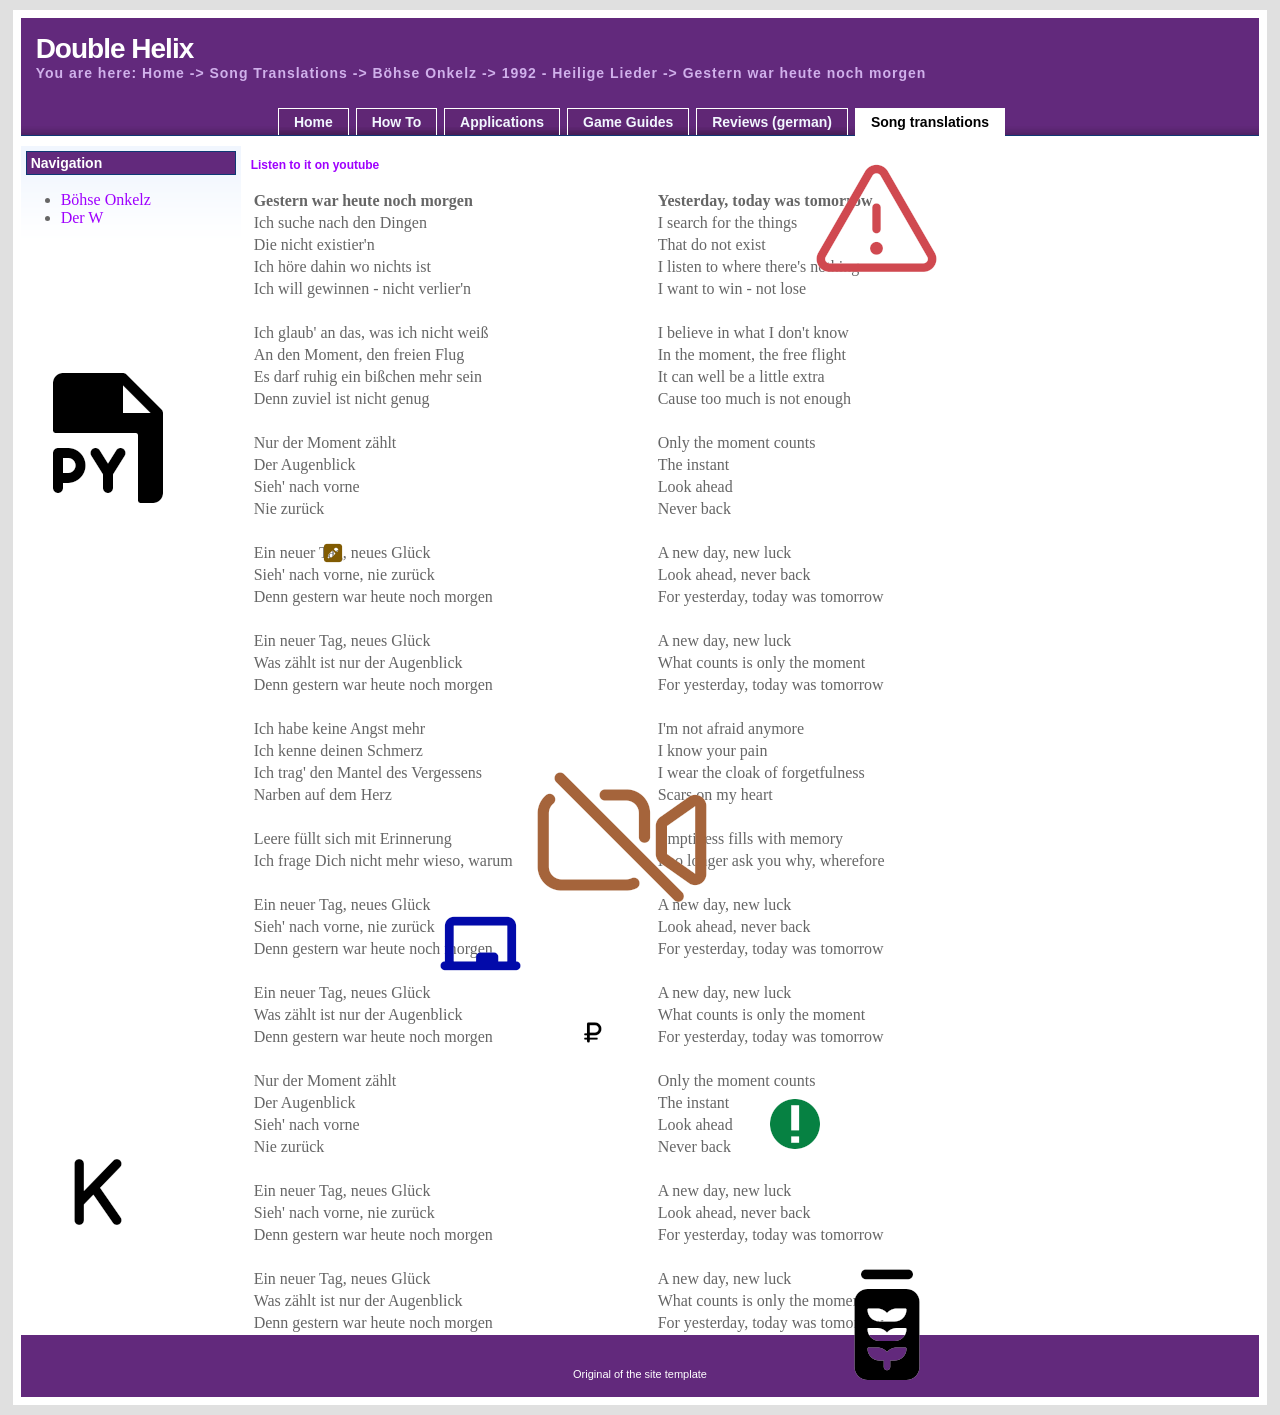 This screenshot has height=1415, width=1280. What do you see at coordinates (98, 1192) in the screenshot?
I see `represents the letter K as a keyboard shortcut indicator` at bounding box center [98, 1192].